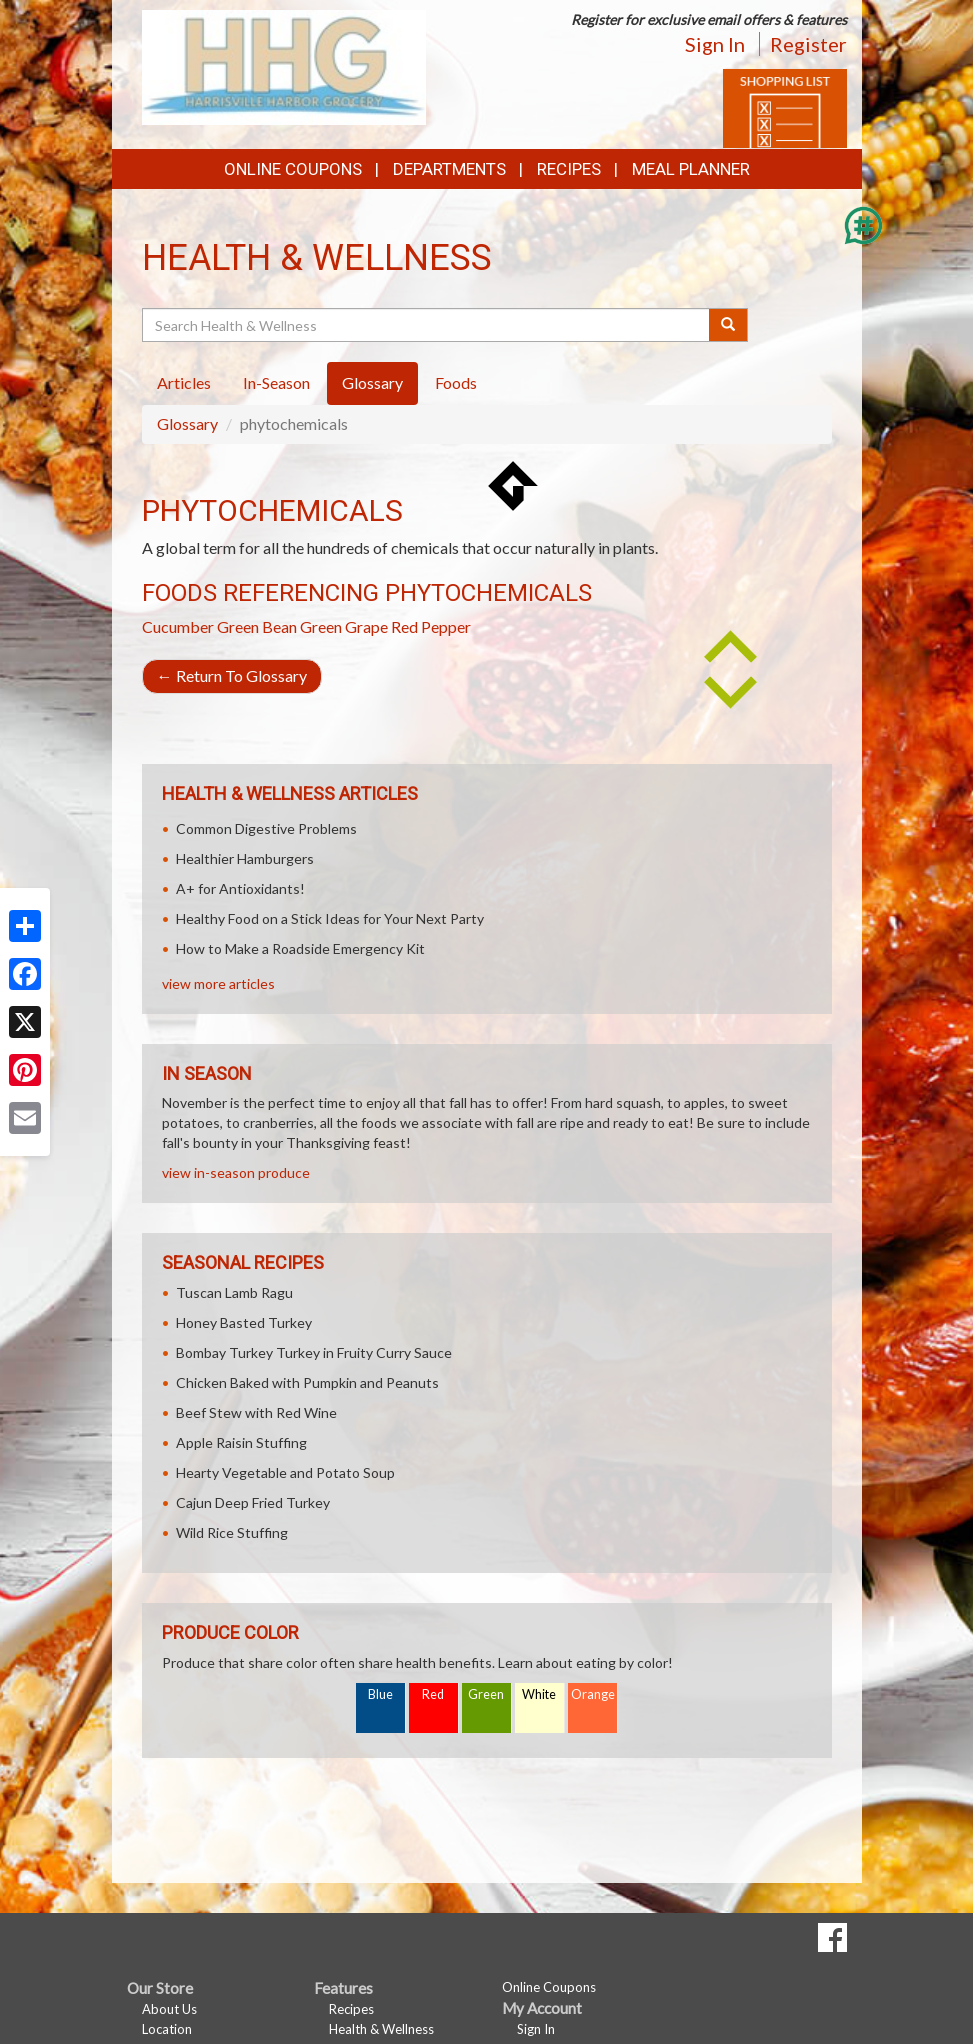 The height and width of the screenshot is (2044, 973). What do you see at coordinates (730, 669) in the screenshot?
I see `expand or collapse content vertically` at bounding box center [730, 669].